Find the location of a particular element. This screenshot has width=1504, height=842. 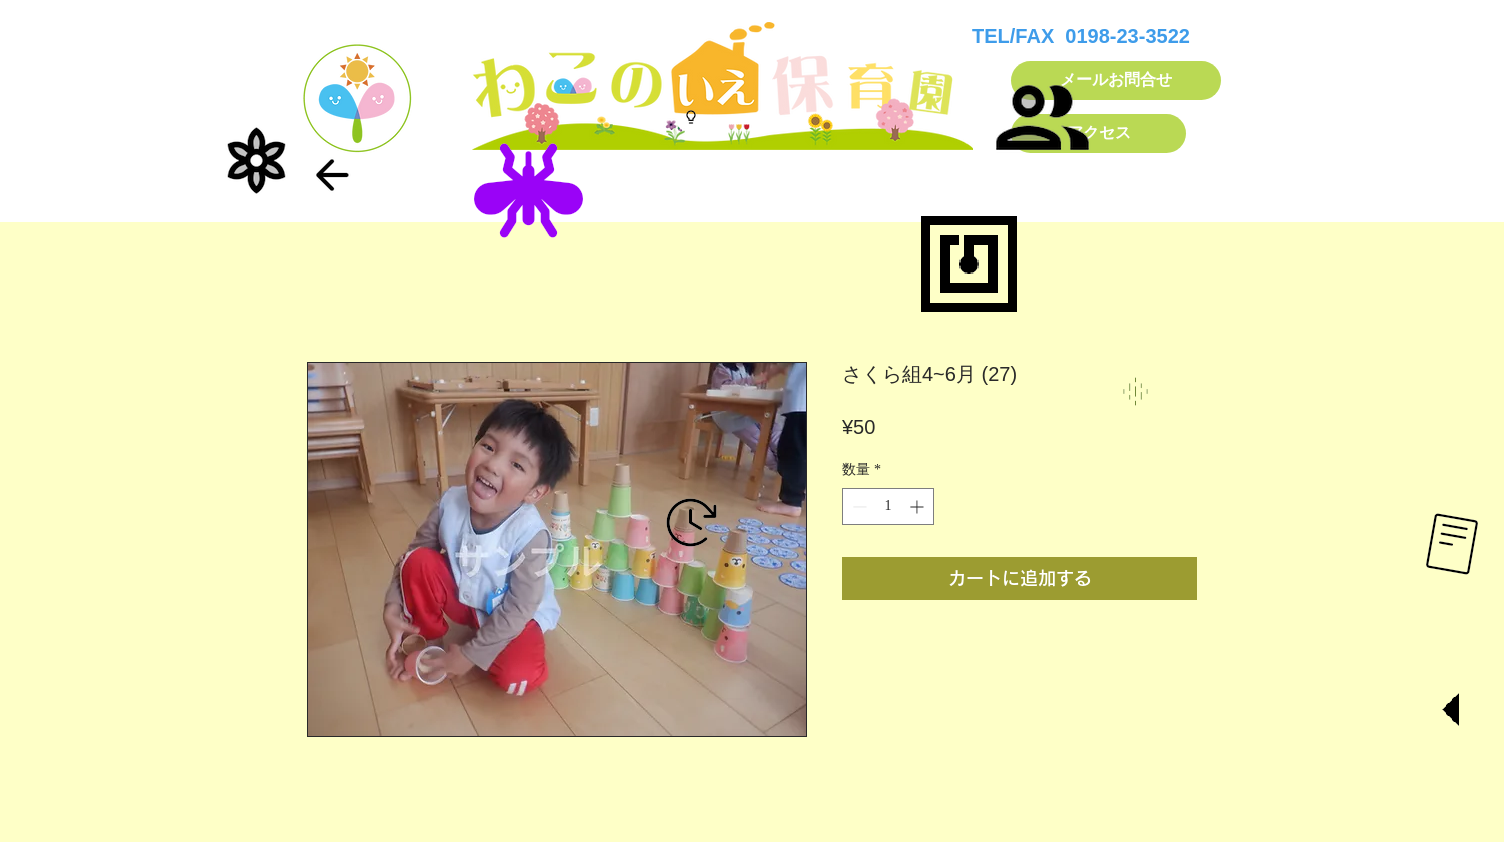

view your resume on read.cv is located at coordinates (1452, 544).